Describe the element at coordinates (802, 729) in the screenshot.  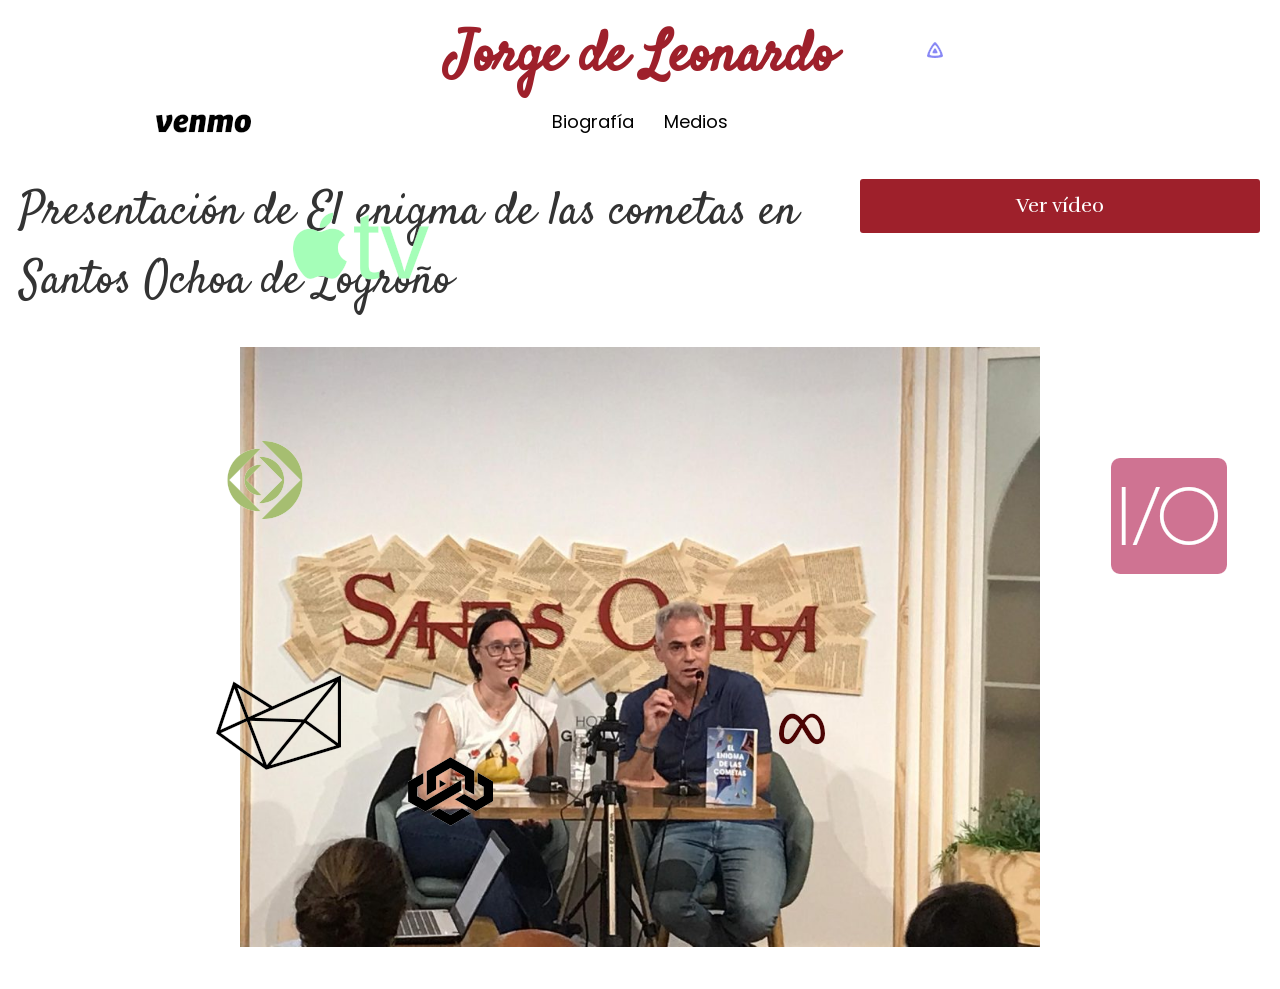
I see `meta company logo` at that location.